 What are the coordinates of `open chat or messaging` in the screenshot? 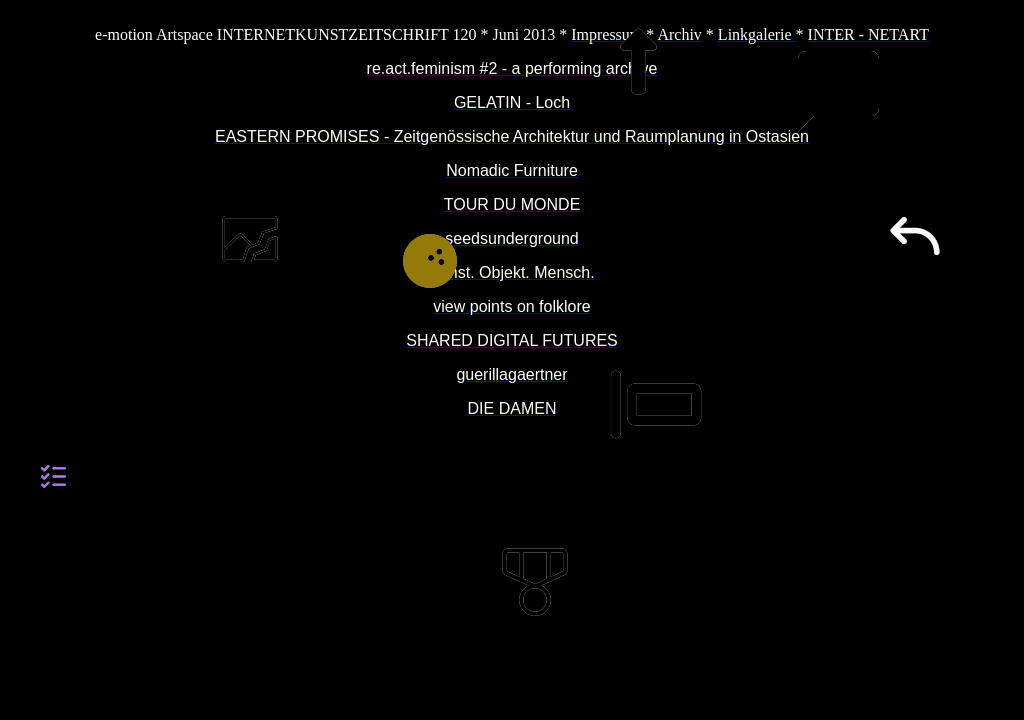 It's located at (838, 91).